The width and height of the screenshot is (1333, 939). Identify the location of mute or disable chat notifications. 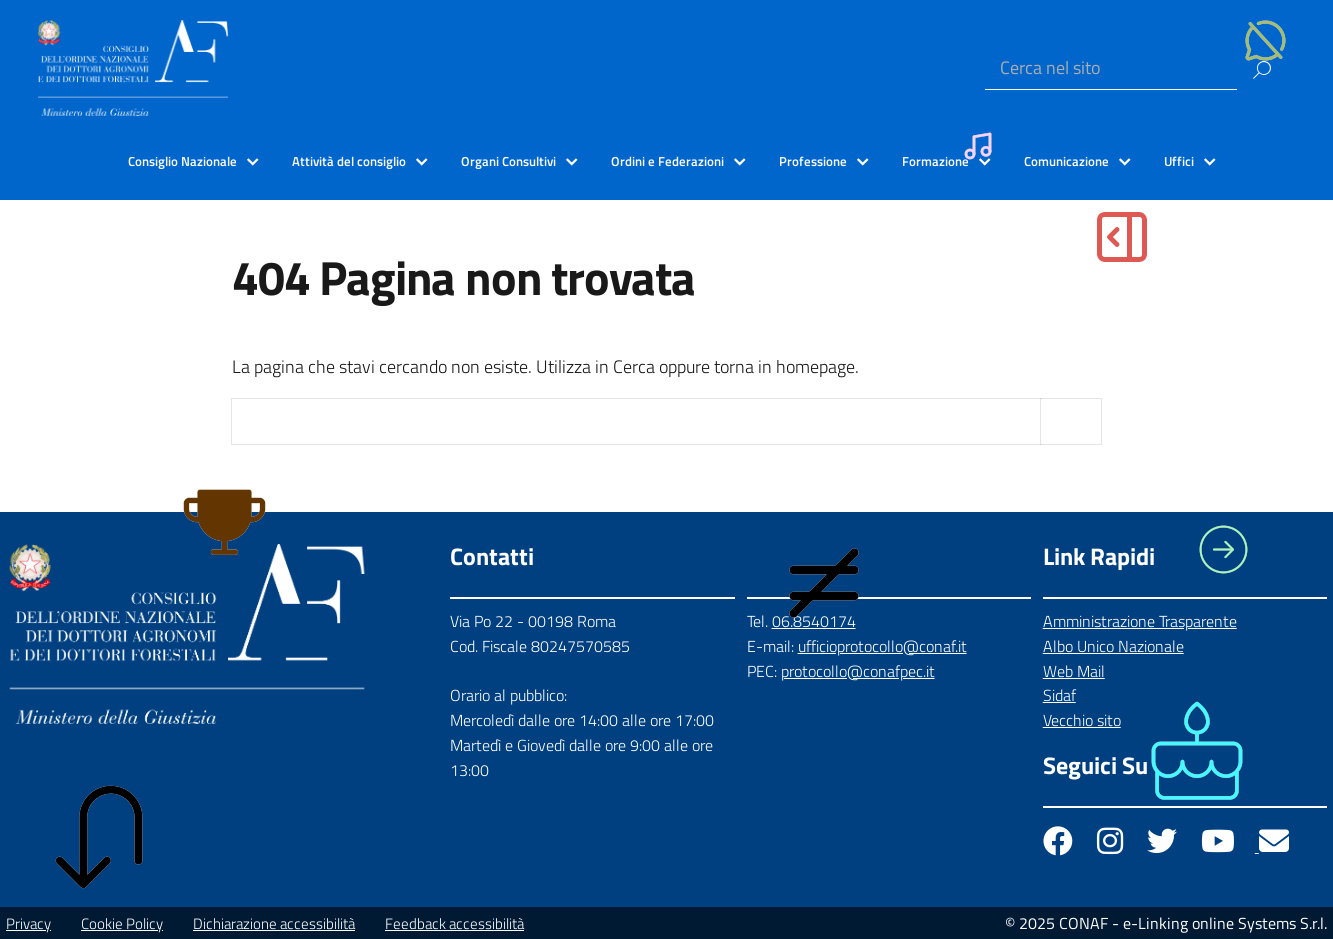
(1265, 40).